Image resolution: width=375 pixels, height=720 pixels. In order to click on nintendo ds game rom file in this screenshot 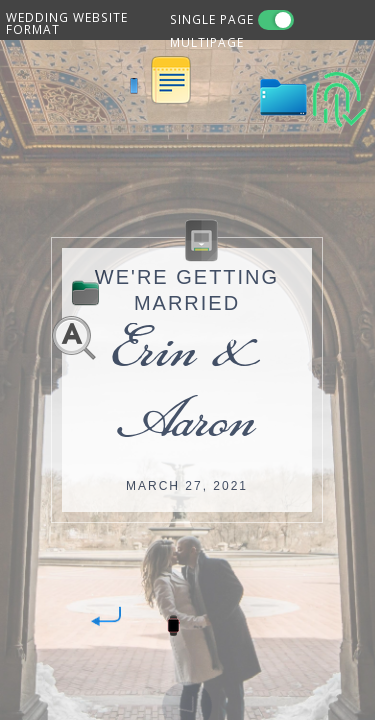, I will do `click(201, 240)`.